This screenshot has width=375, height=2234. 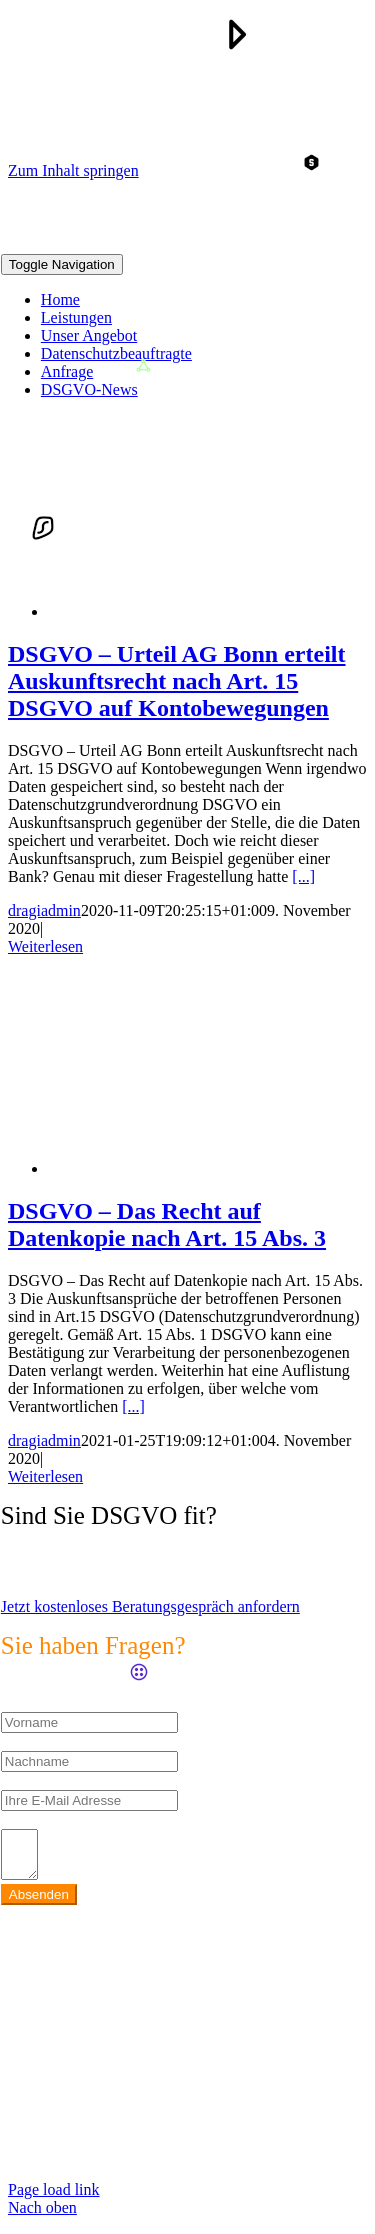 What do you see at coordinates (235, 34) in the screenshot?
I see `navigate to the next item or screen` at bounding box center [235, 34].